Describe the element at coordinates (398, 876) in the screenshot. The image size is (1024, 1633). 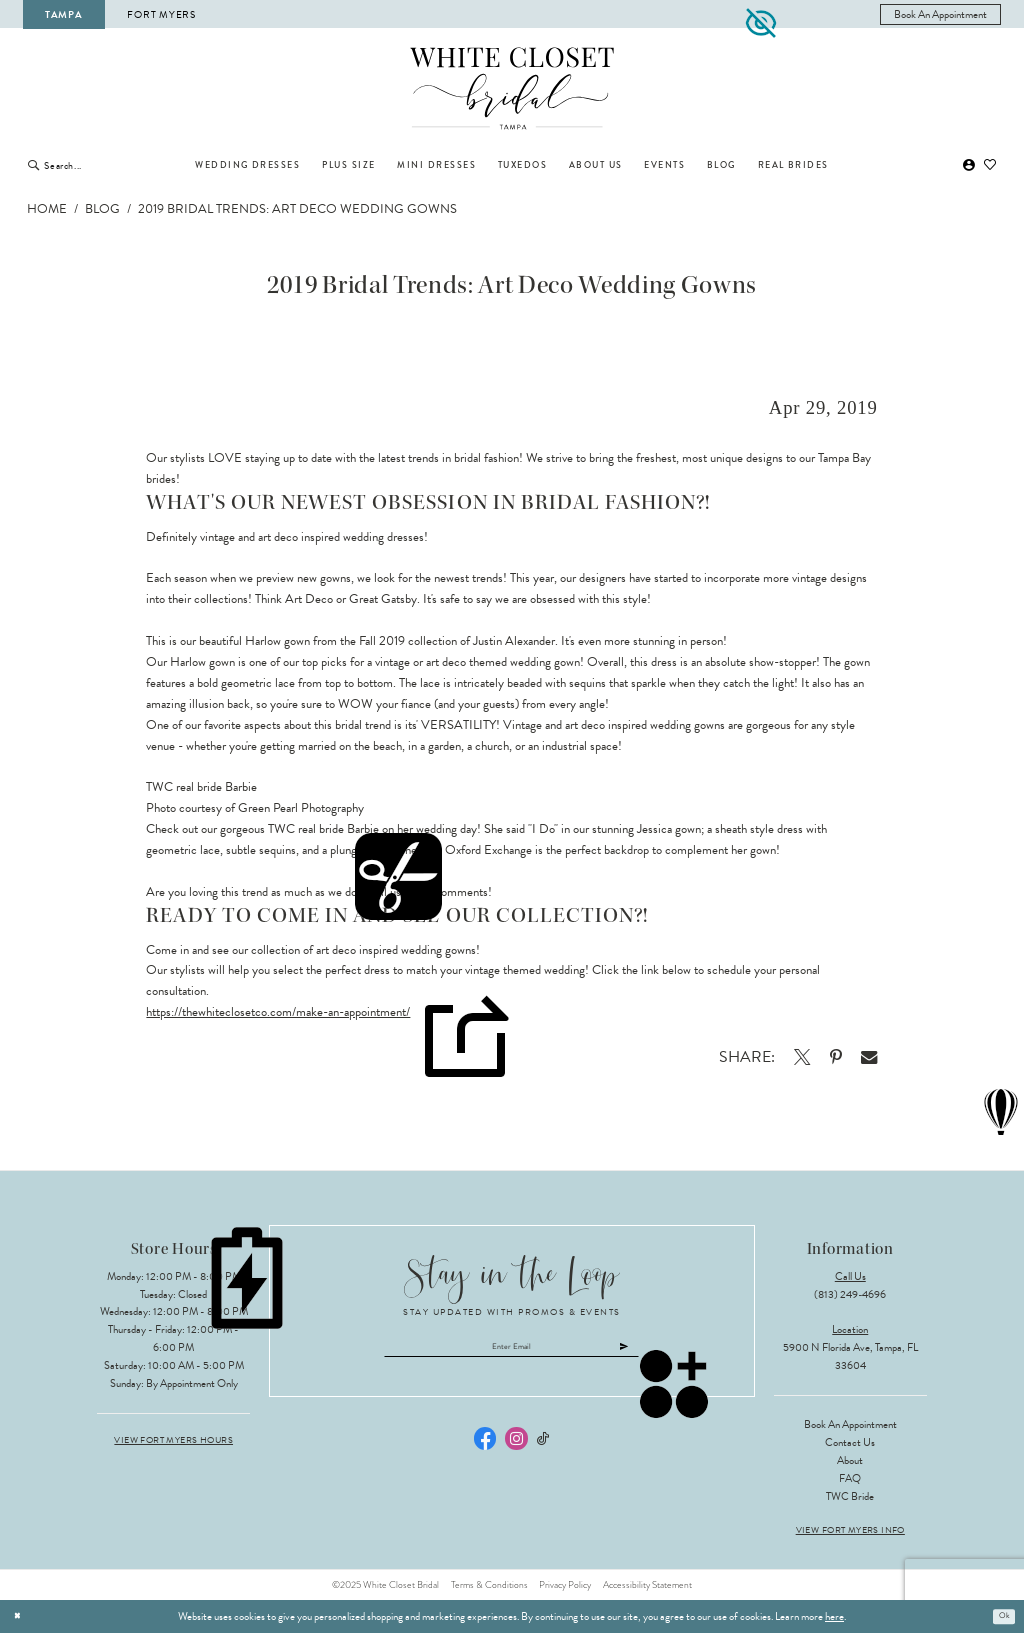
I see `knip app logo` at that location.